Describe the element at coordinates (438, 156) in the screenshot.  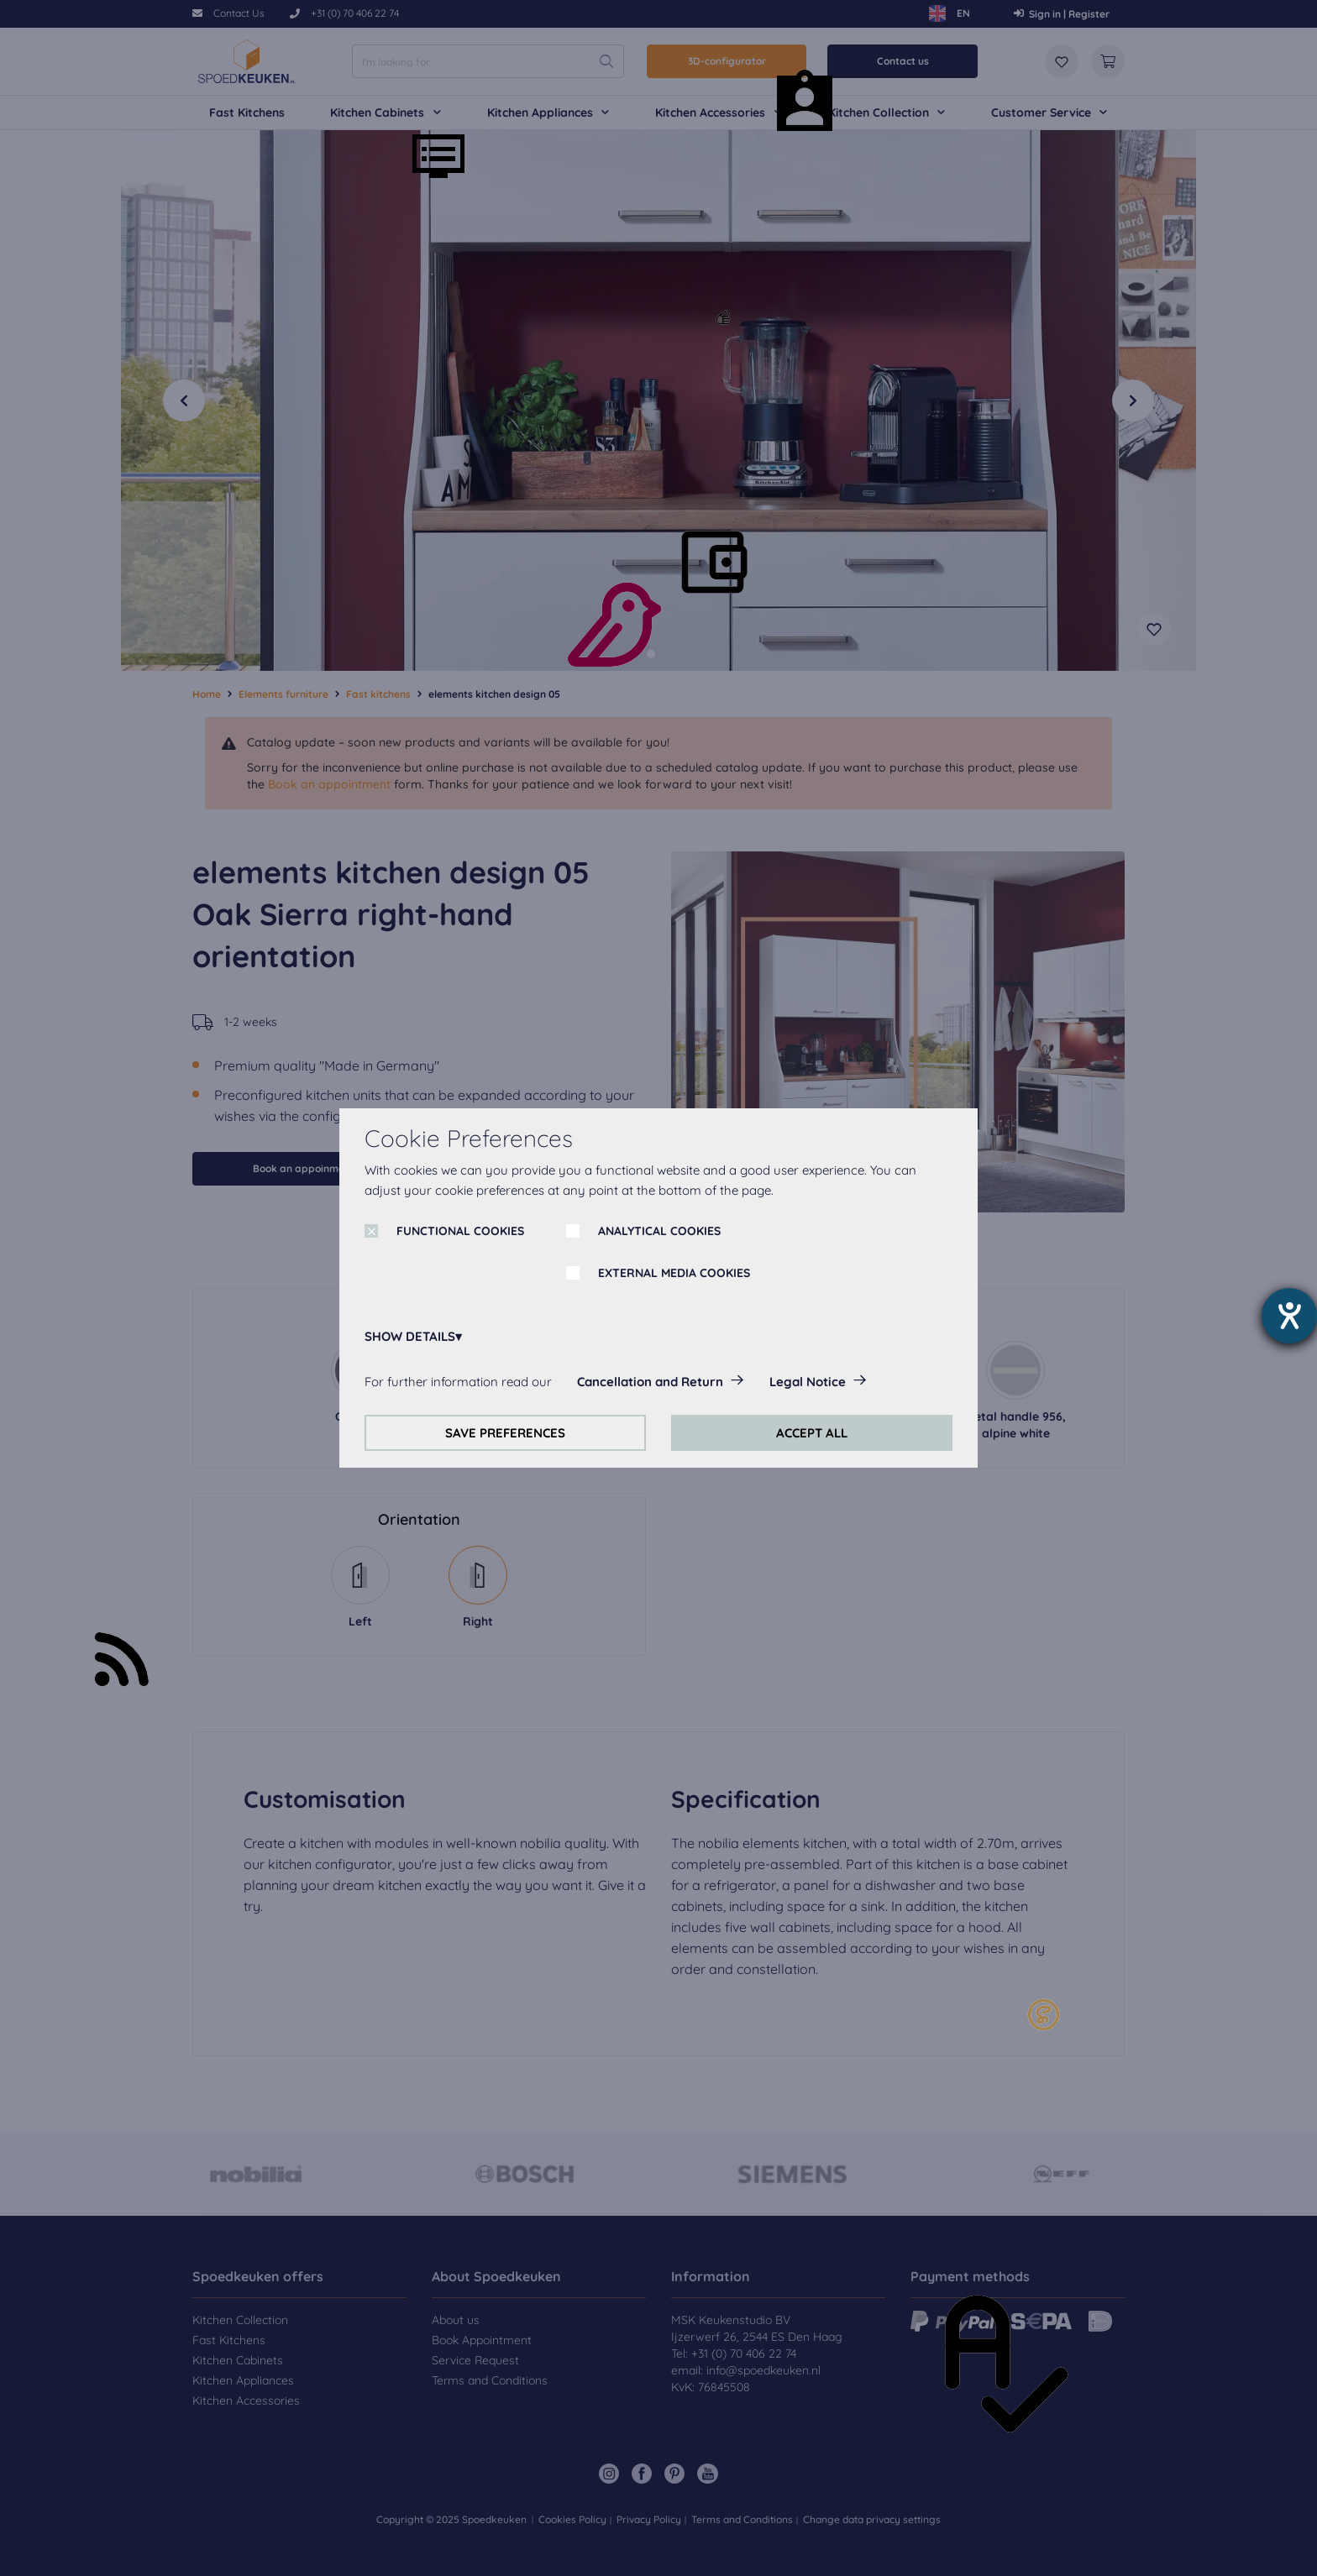
I see `access DVR or recorded content` at that location.